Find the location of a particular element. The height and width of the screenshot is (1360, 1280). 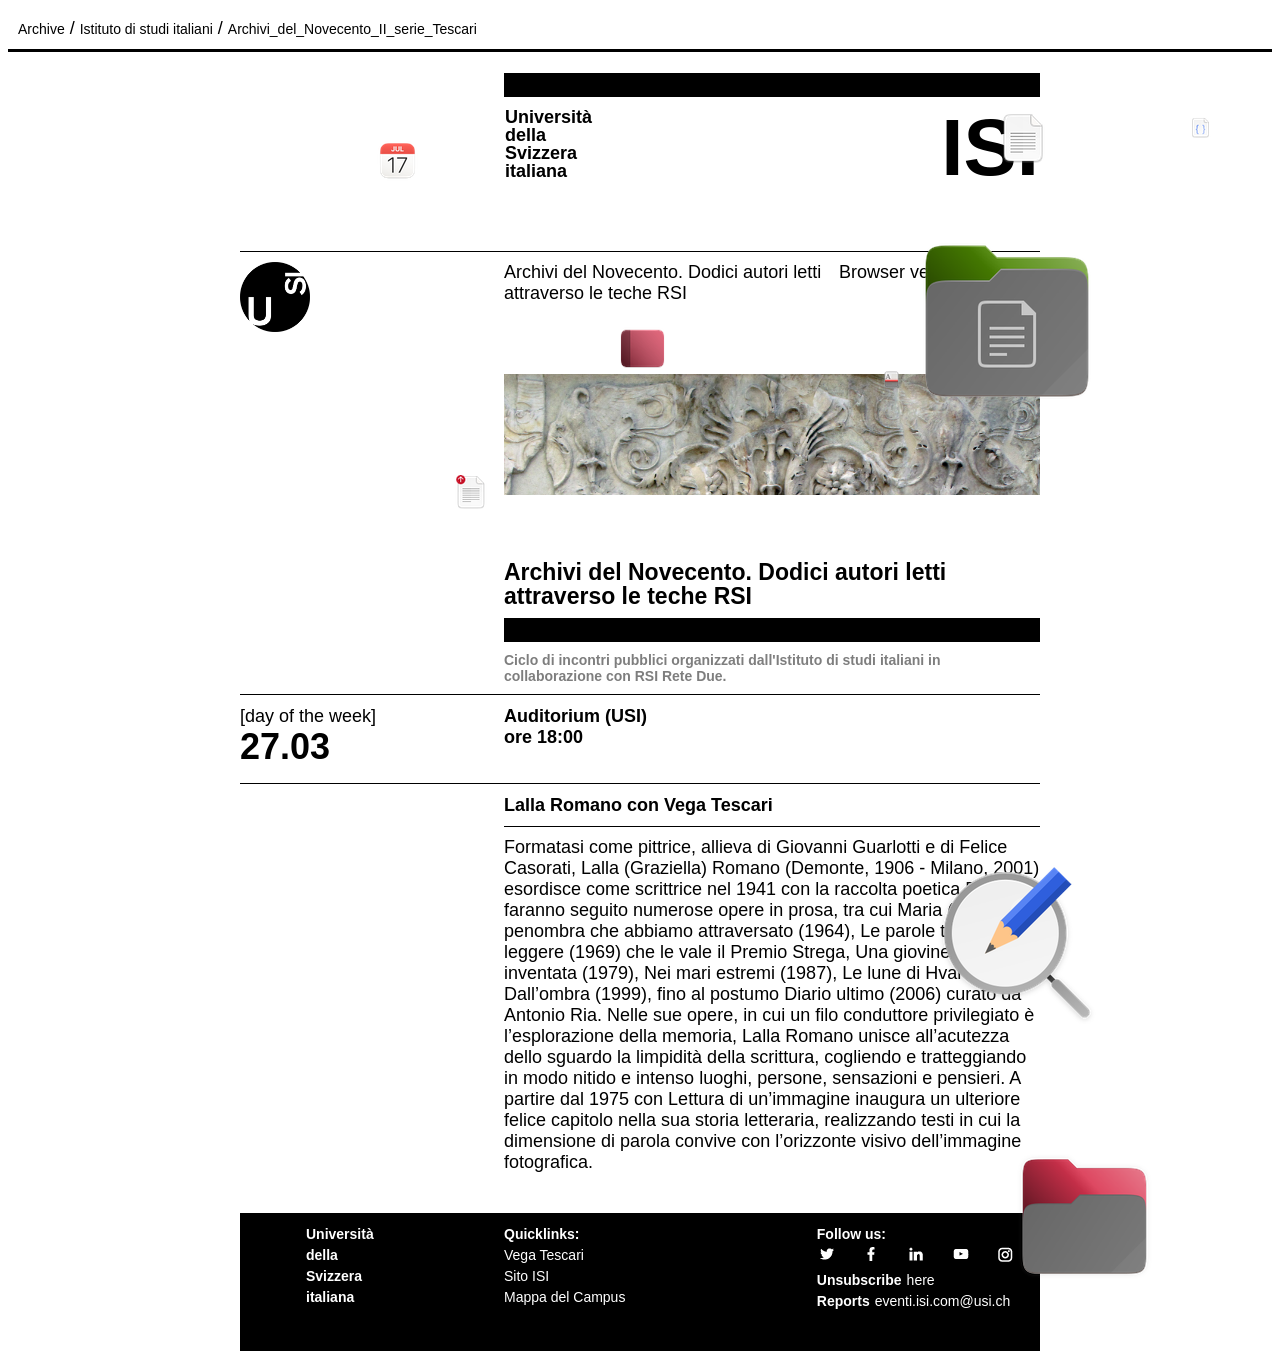

open find and replace tool is located at coordinates (1015, 943).